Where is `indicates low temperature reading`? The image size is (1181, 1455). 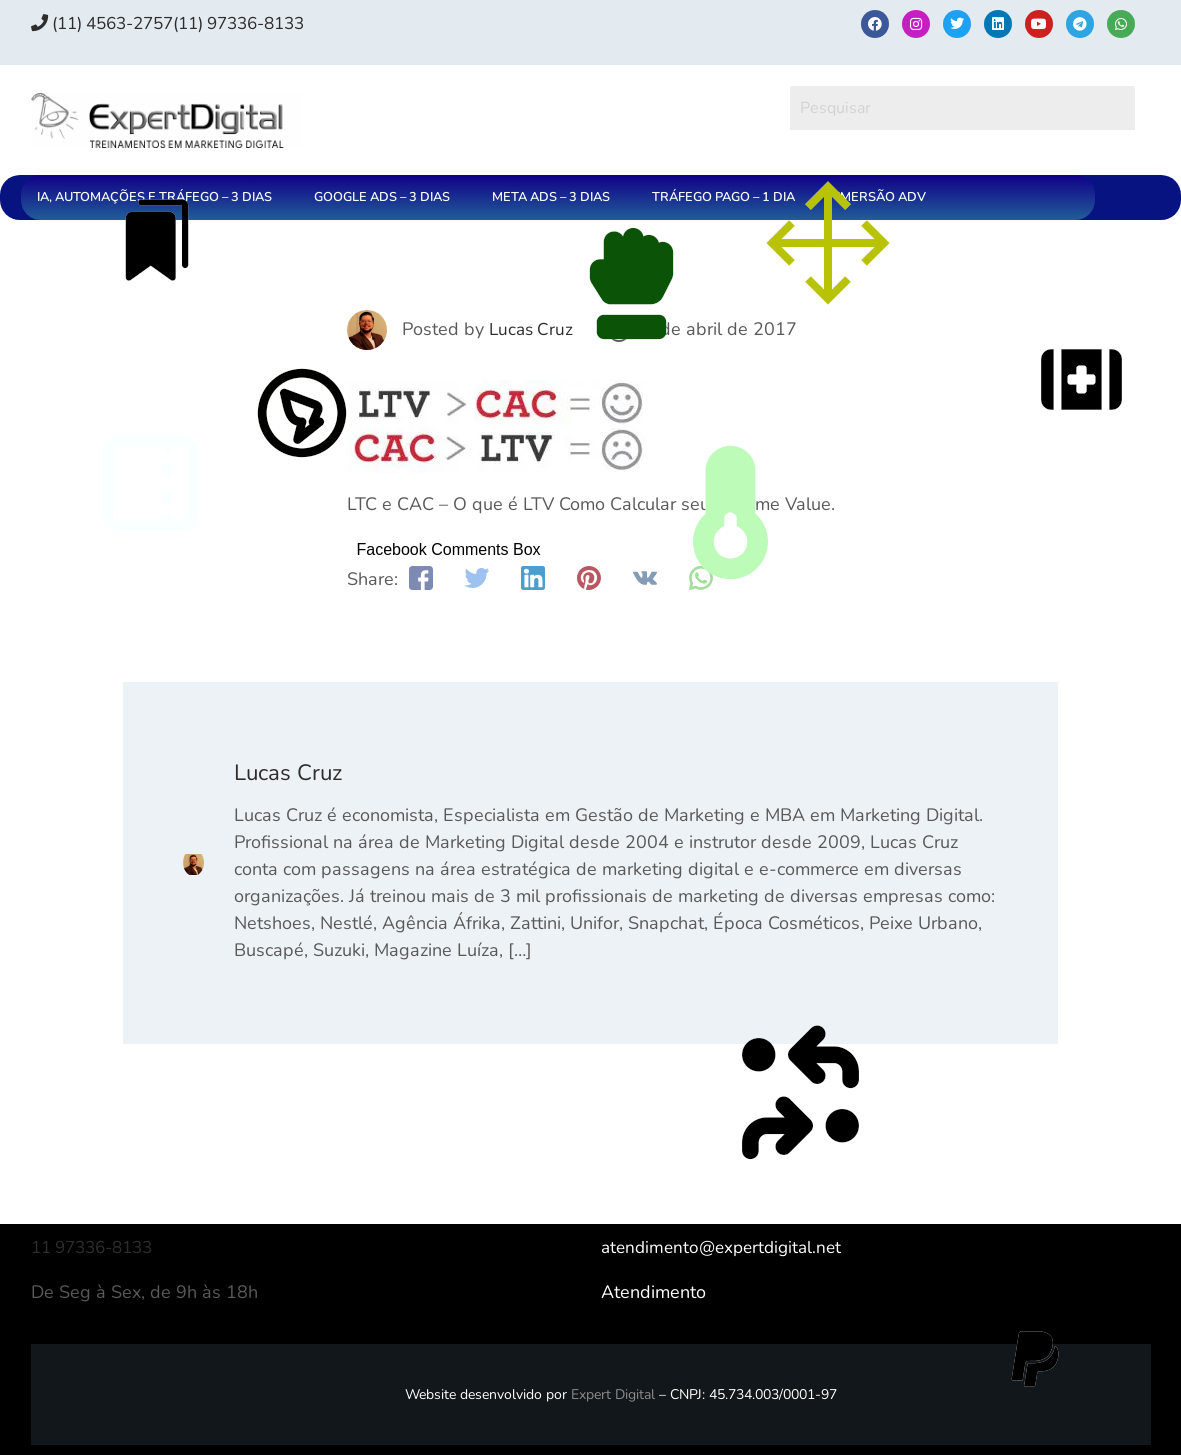 indicates low temperature reading is located at coordinates (730, 512).